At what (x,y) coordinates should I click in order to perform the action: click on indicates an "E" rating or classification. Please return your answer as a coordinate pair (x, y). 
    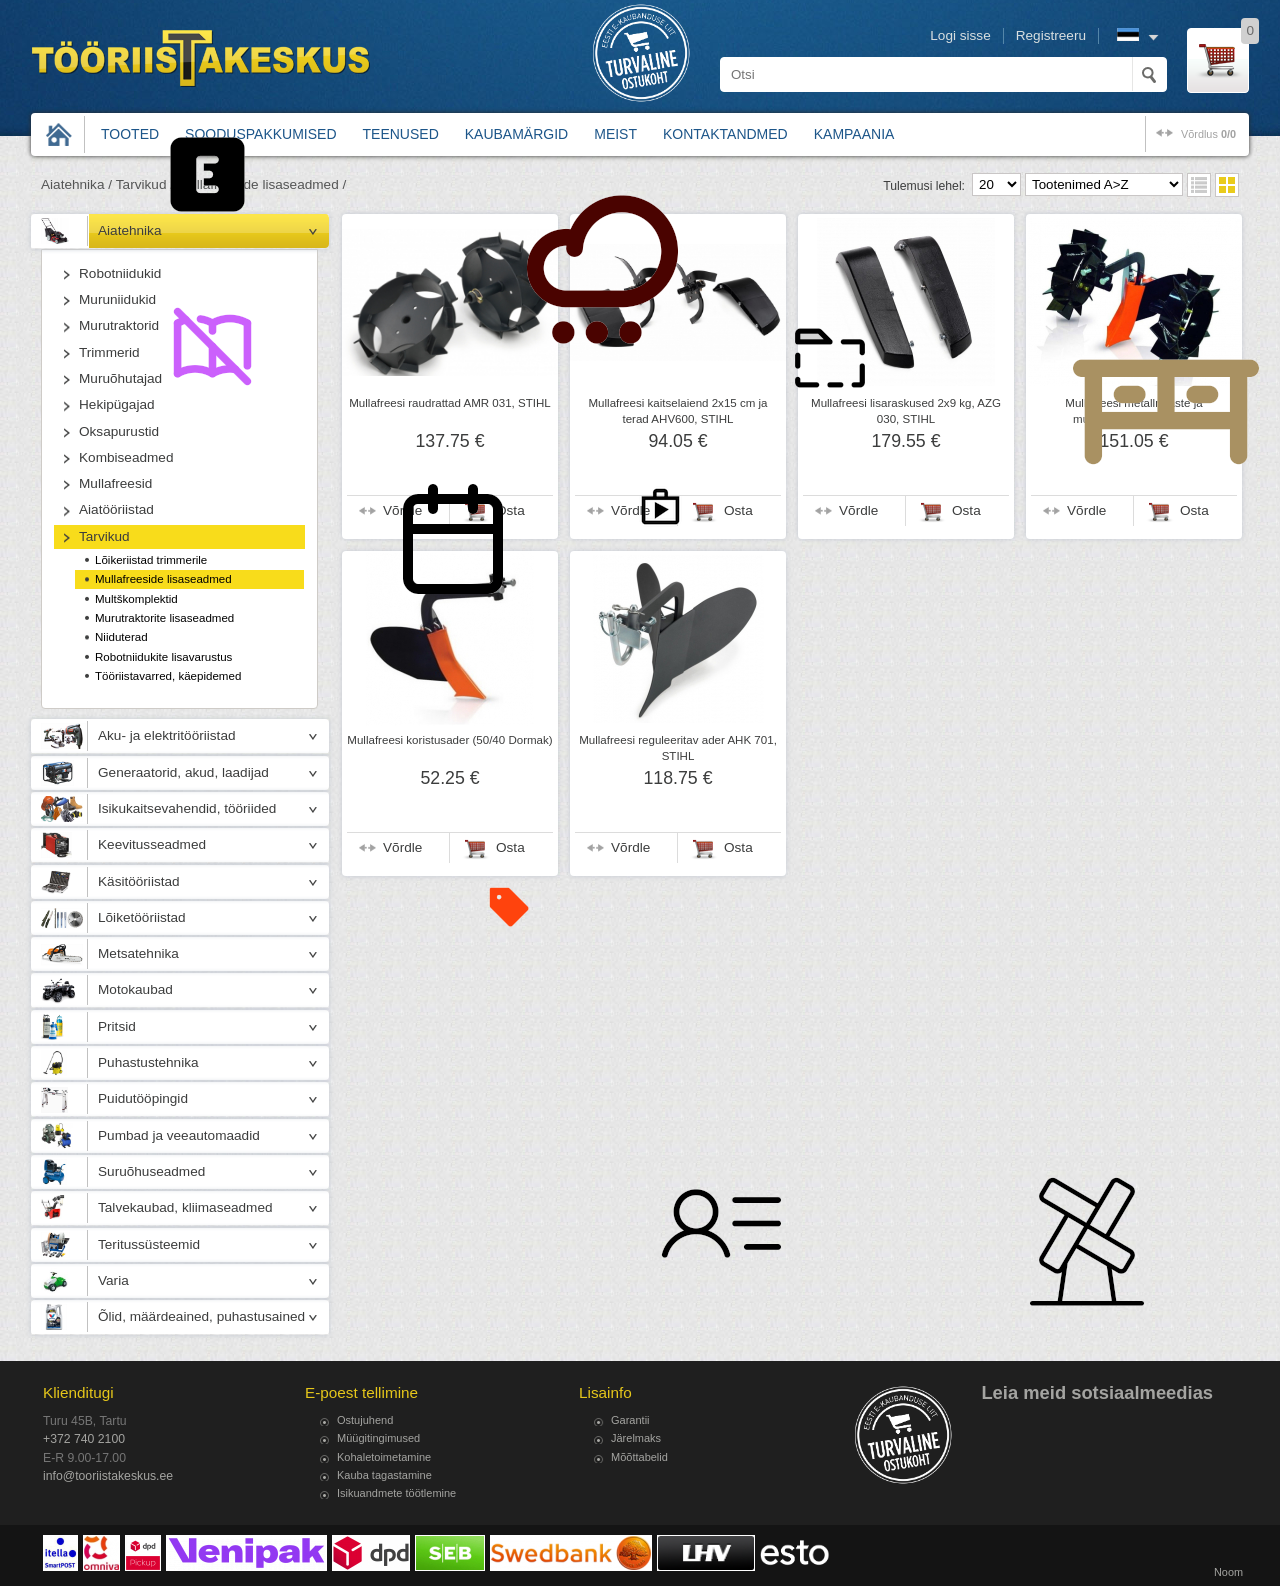
    Looking at the image, I should click on (207, 174).